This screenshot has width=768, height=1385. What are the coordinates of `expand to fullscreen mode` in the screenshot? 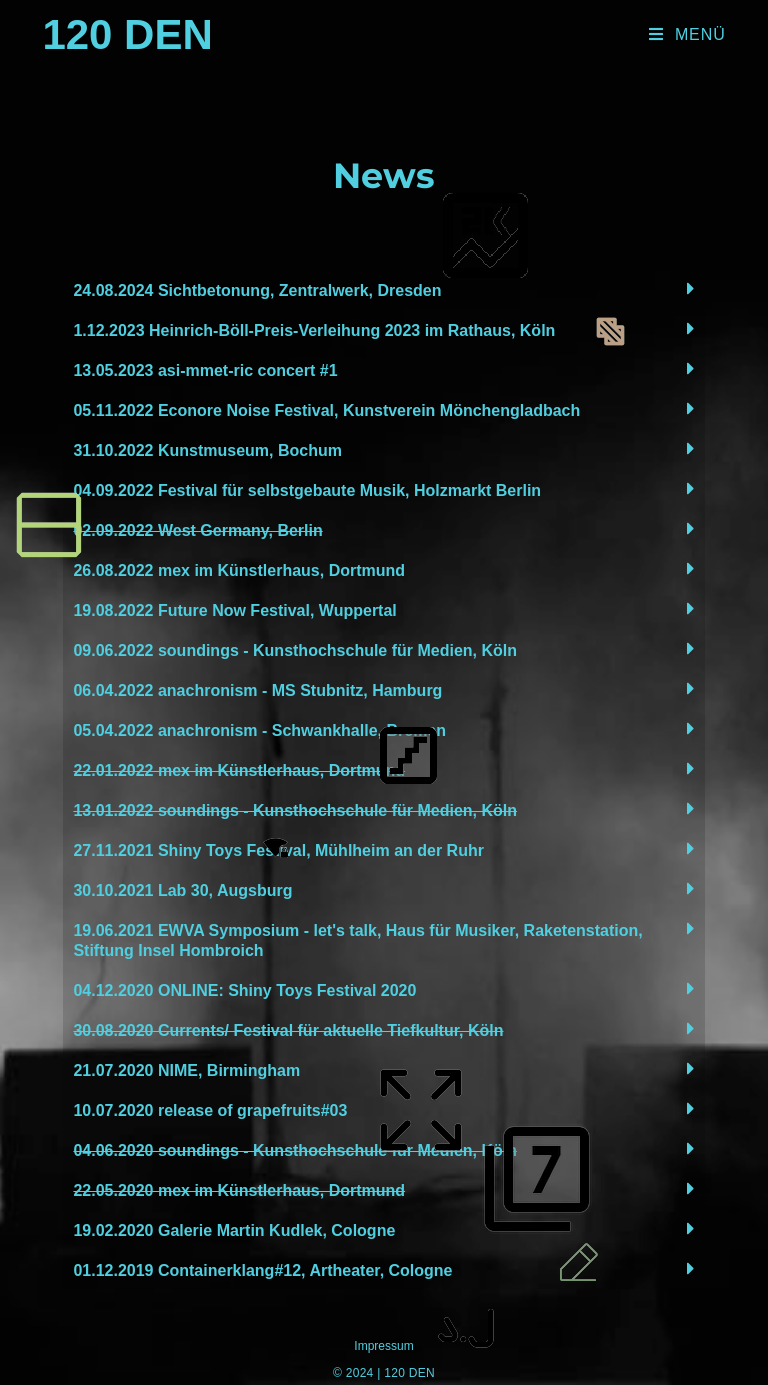 It's located at (421, 1110).